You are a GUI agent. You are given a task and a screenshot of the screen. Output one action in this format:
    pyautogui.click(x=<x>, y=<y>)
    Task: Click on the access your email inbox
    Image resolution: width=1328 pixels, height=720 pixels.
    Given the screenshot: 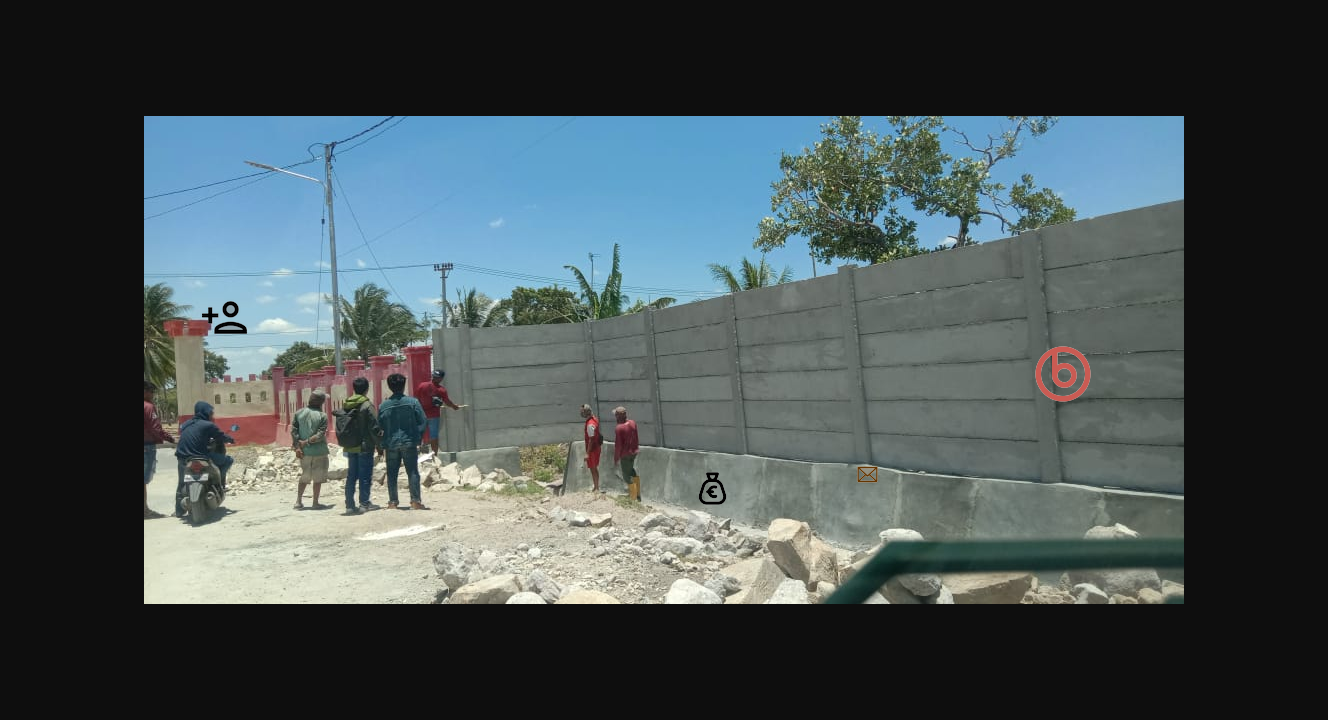 What is the action you would take?
    pyautogui.click(x=867, y=474)
    